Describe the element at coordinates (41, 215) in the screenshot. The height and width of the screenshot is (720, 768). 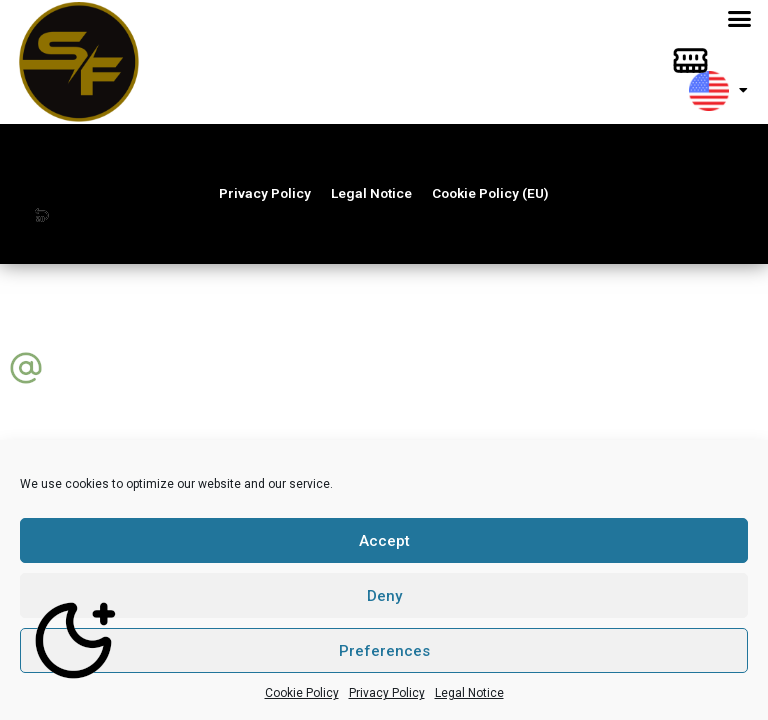
I see `skip backward 20 seconds` at that location.